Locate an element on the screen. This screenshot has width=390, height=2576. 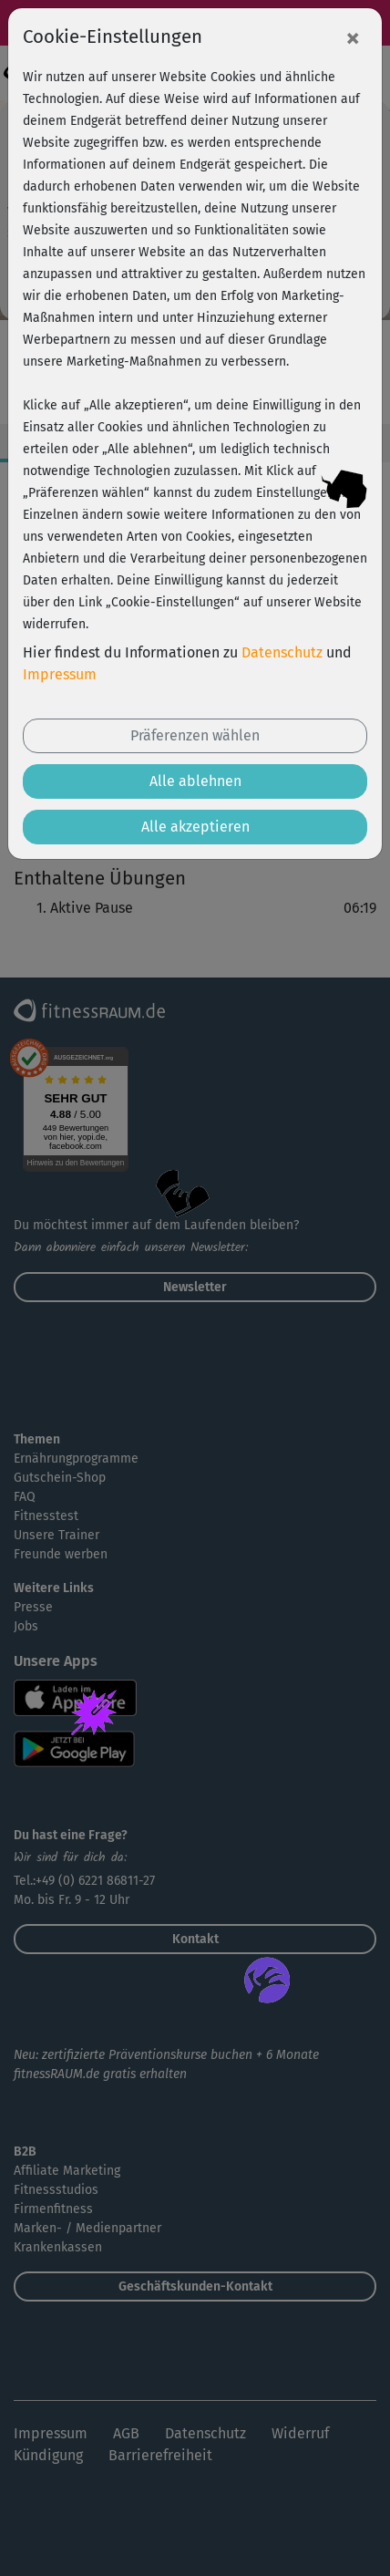
werewolf or lycanthropy status effect indicator is located at coordinates (267, 1980).